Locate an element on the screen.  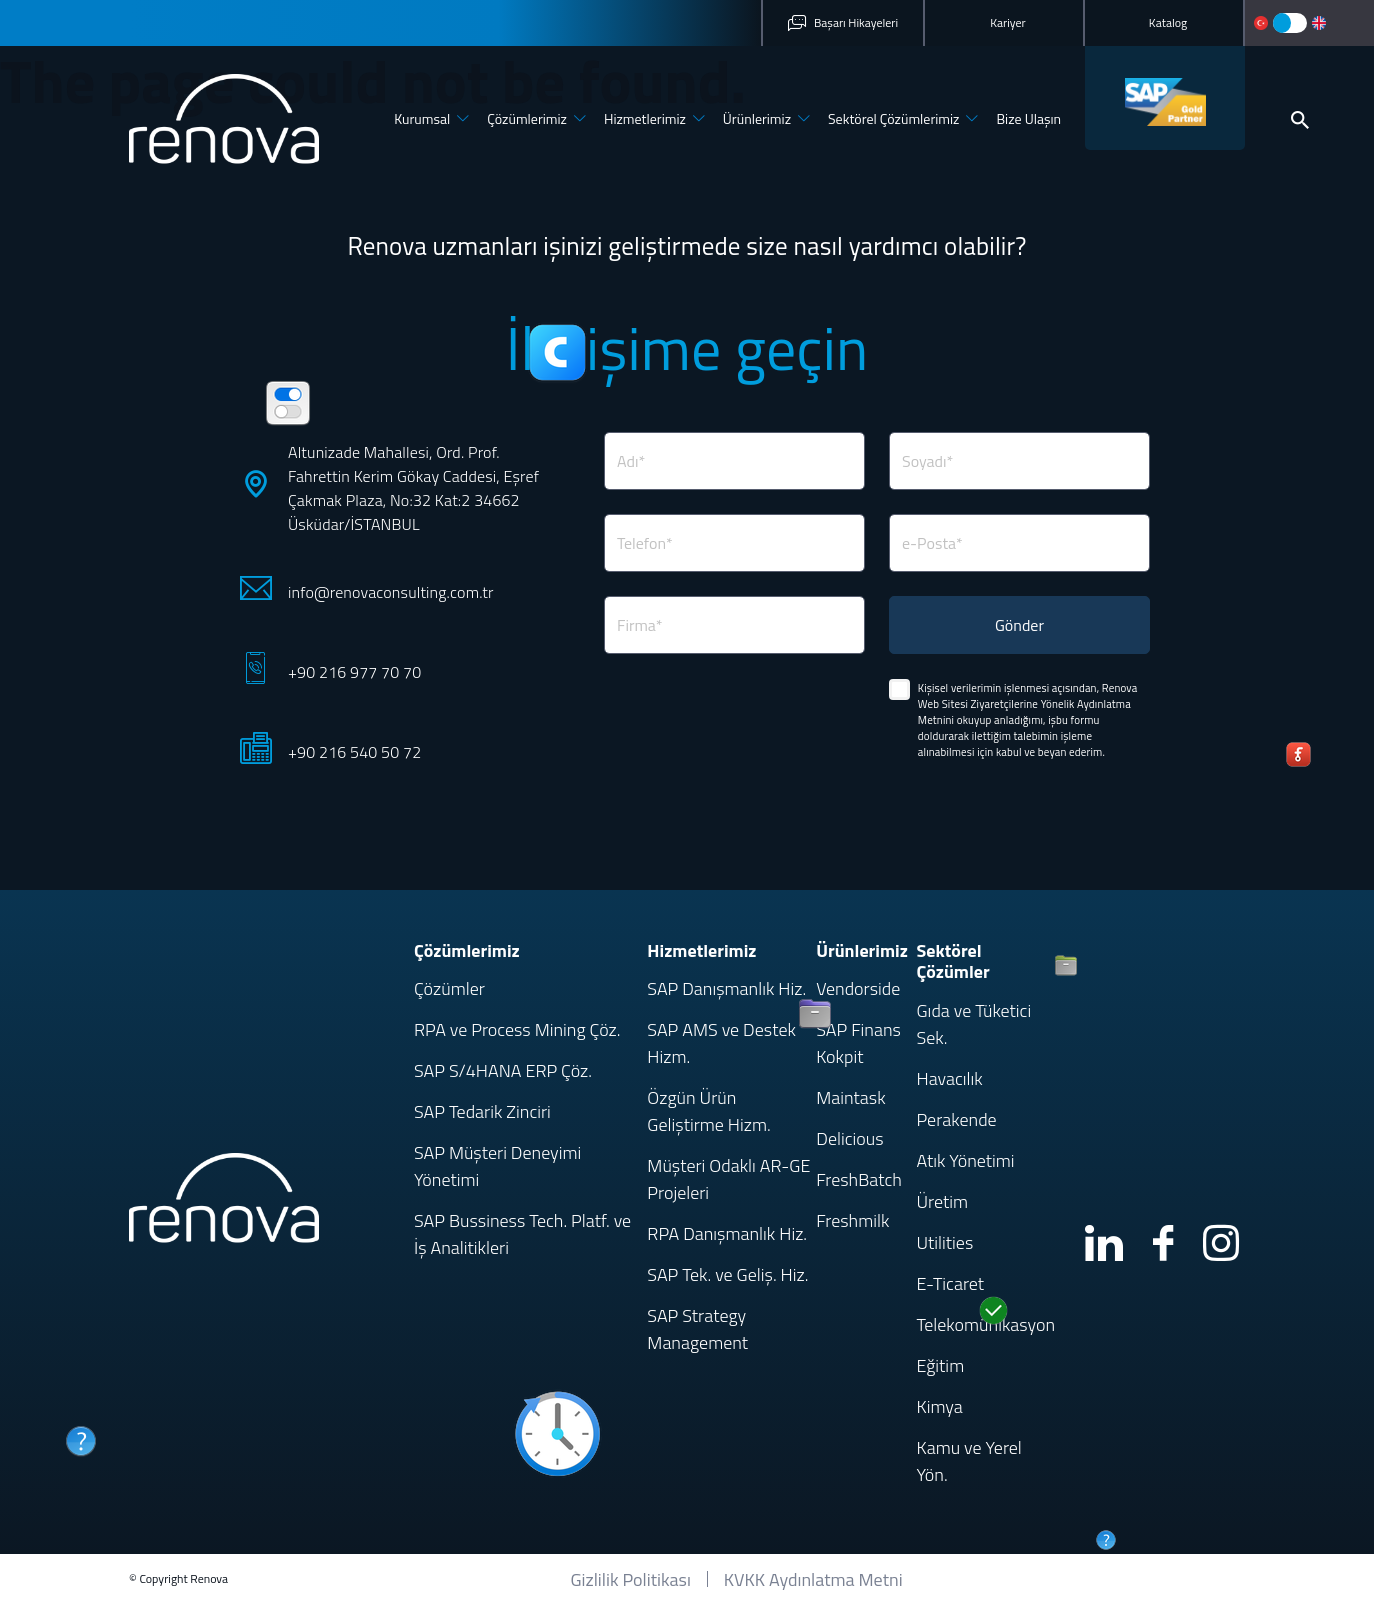
open the Cura 3D printing slicer application is located at coordinates (557, 352).